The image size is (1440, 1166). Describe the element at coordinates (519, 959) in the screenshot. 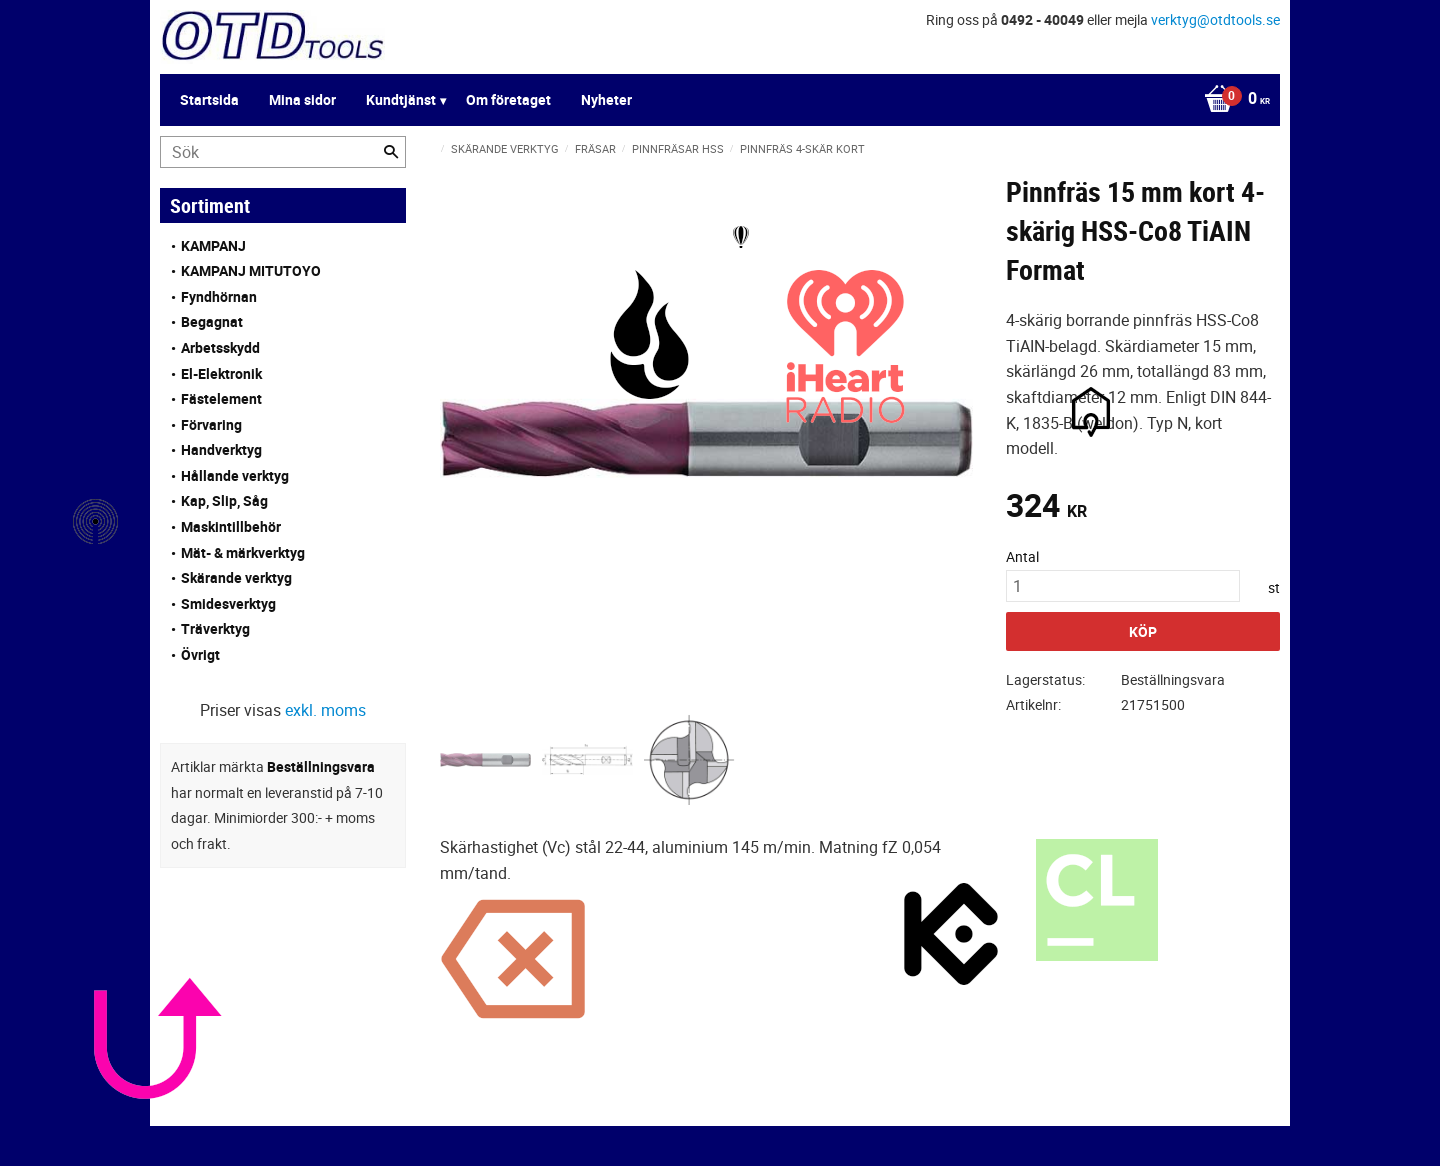

I see `delete or backspace text input` at that location.